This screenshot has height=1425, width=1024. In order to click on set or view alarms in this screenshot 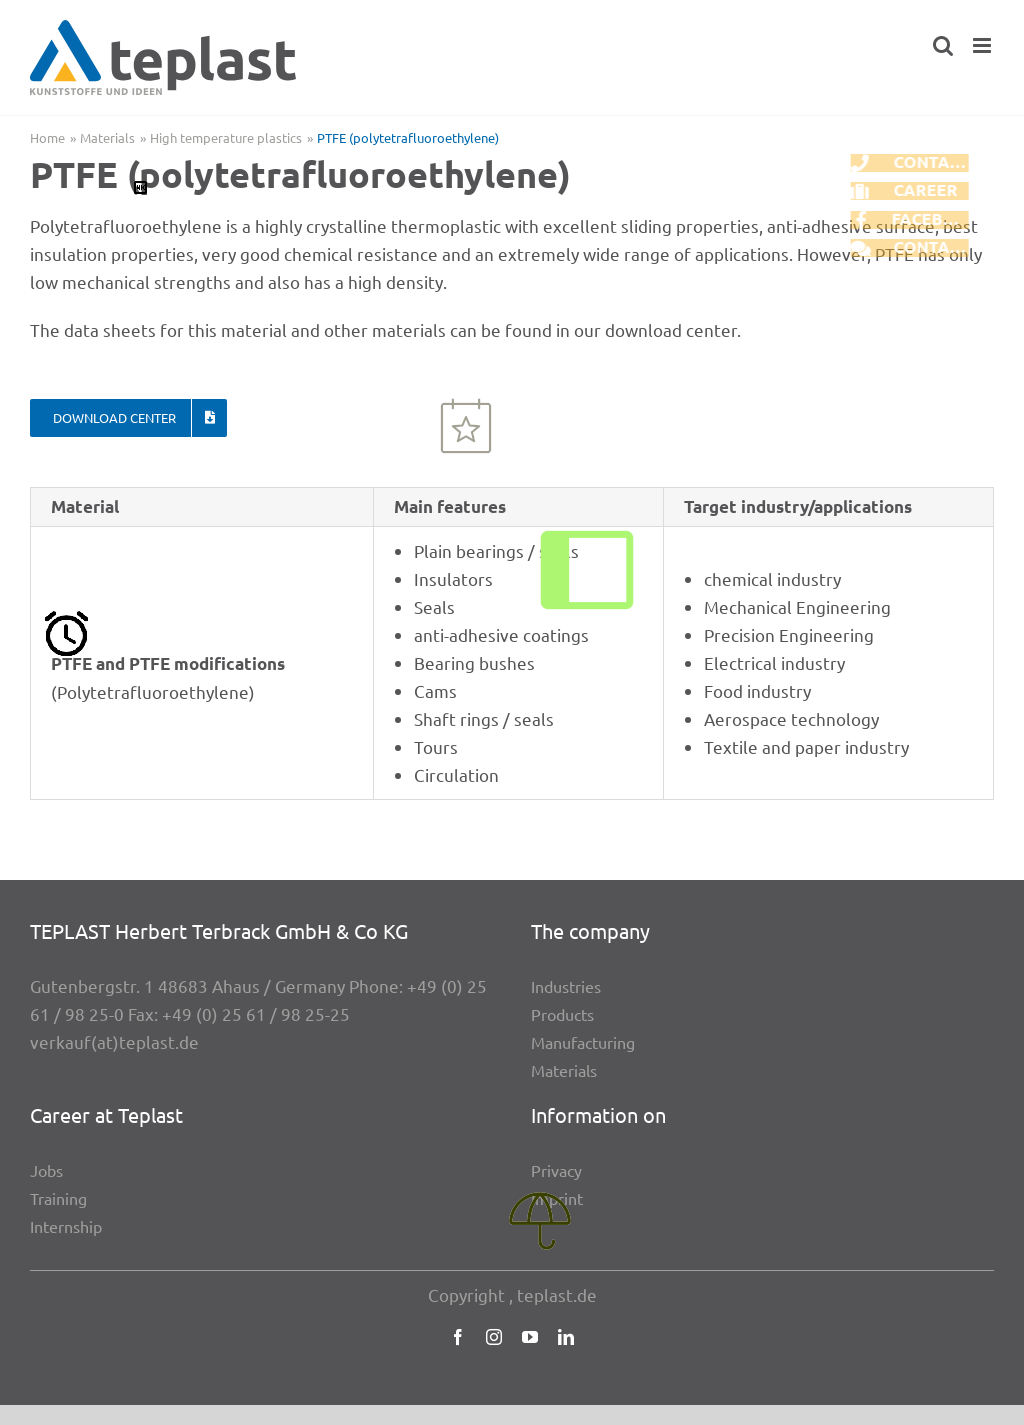, I will do `click(66, 633)`.